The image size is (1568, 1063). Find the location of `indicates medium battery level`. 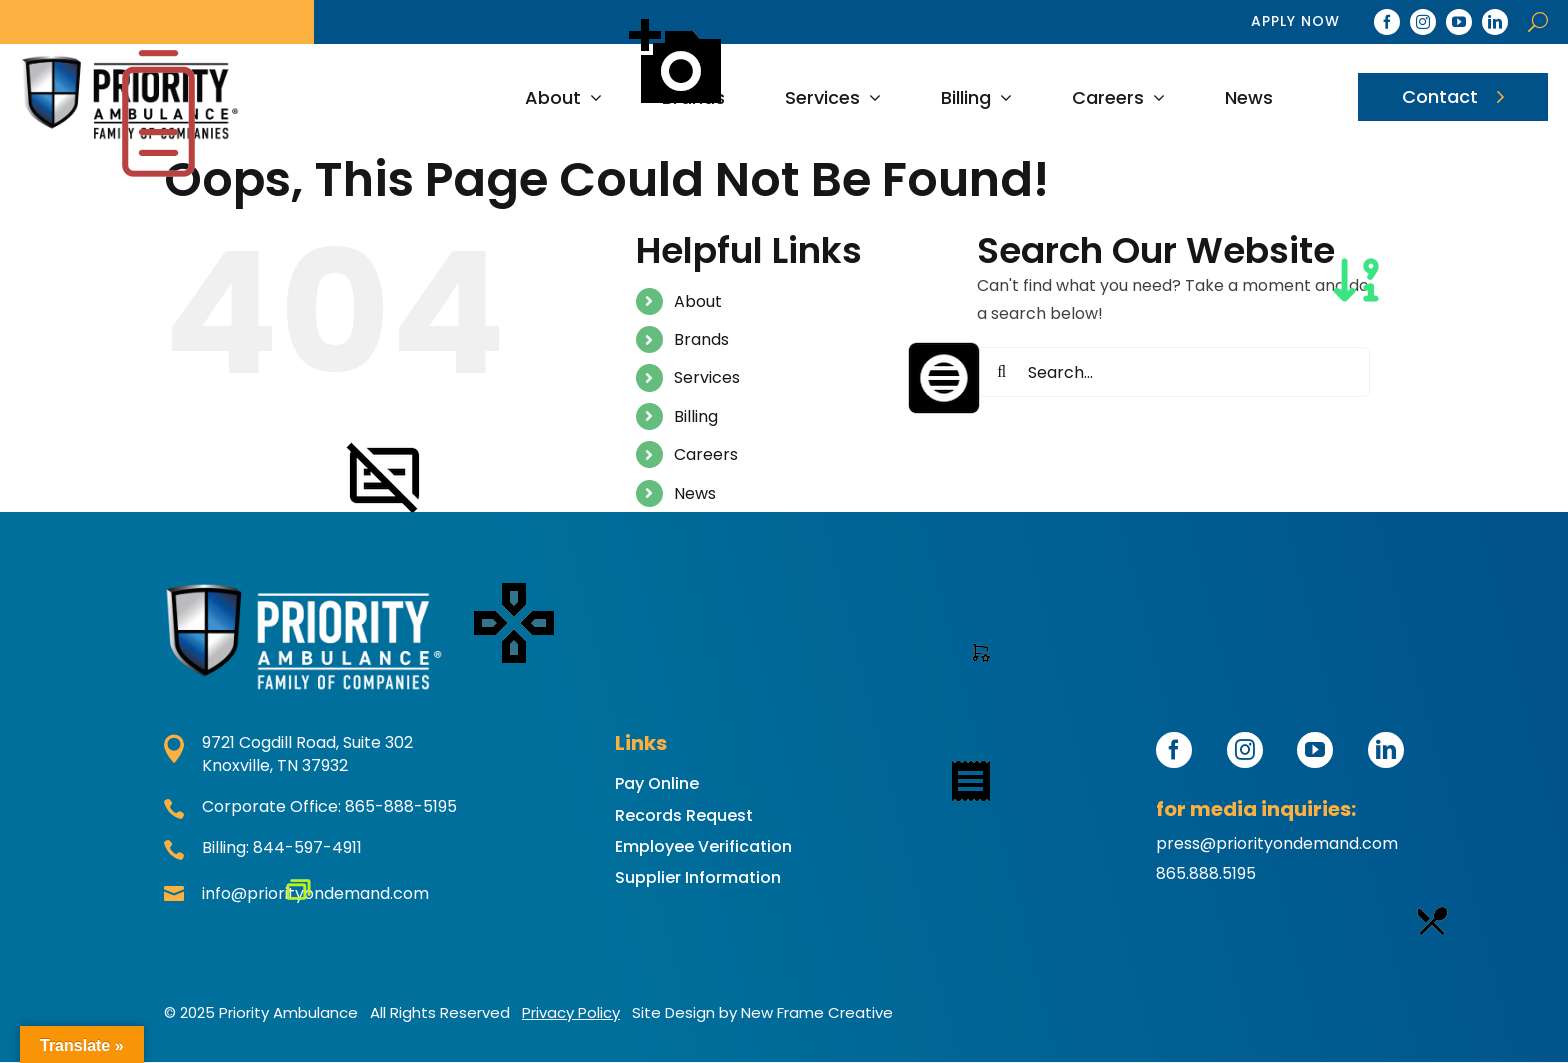

indicates medium battery level is located at coordinates (158, 115).